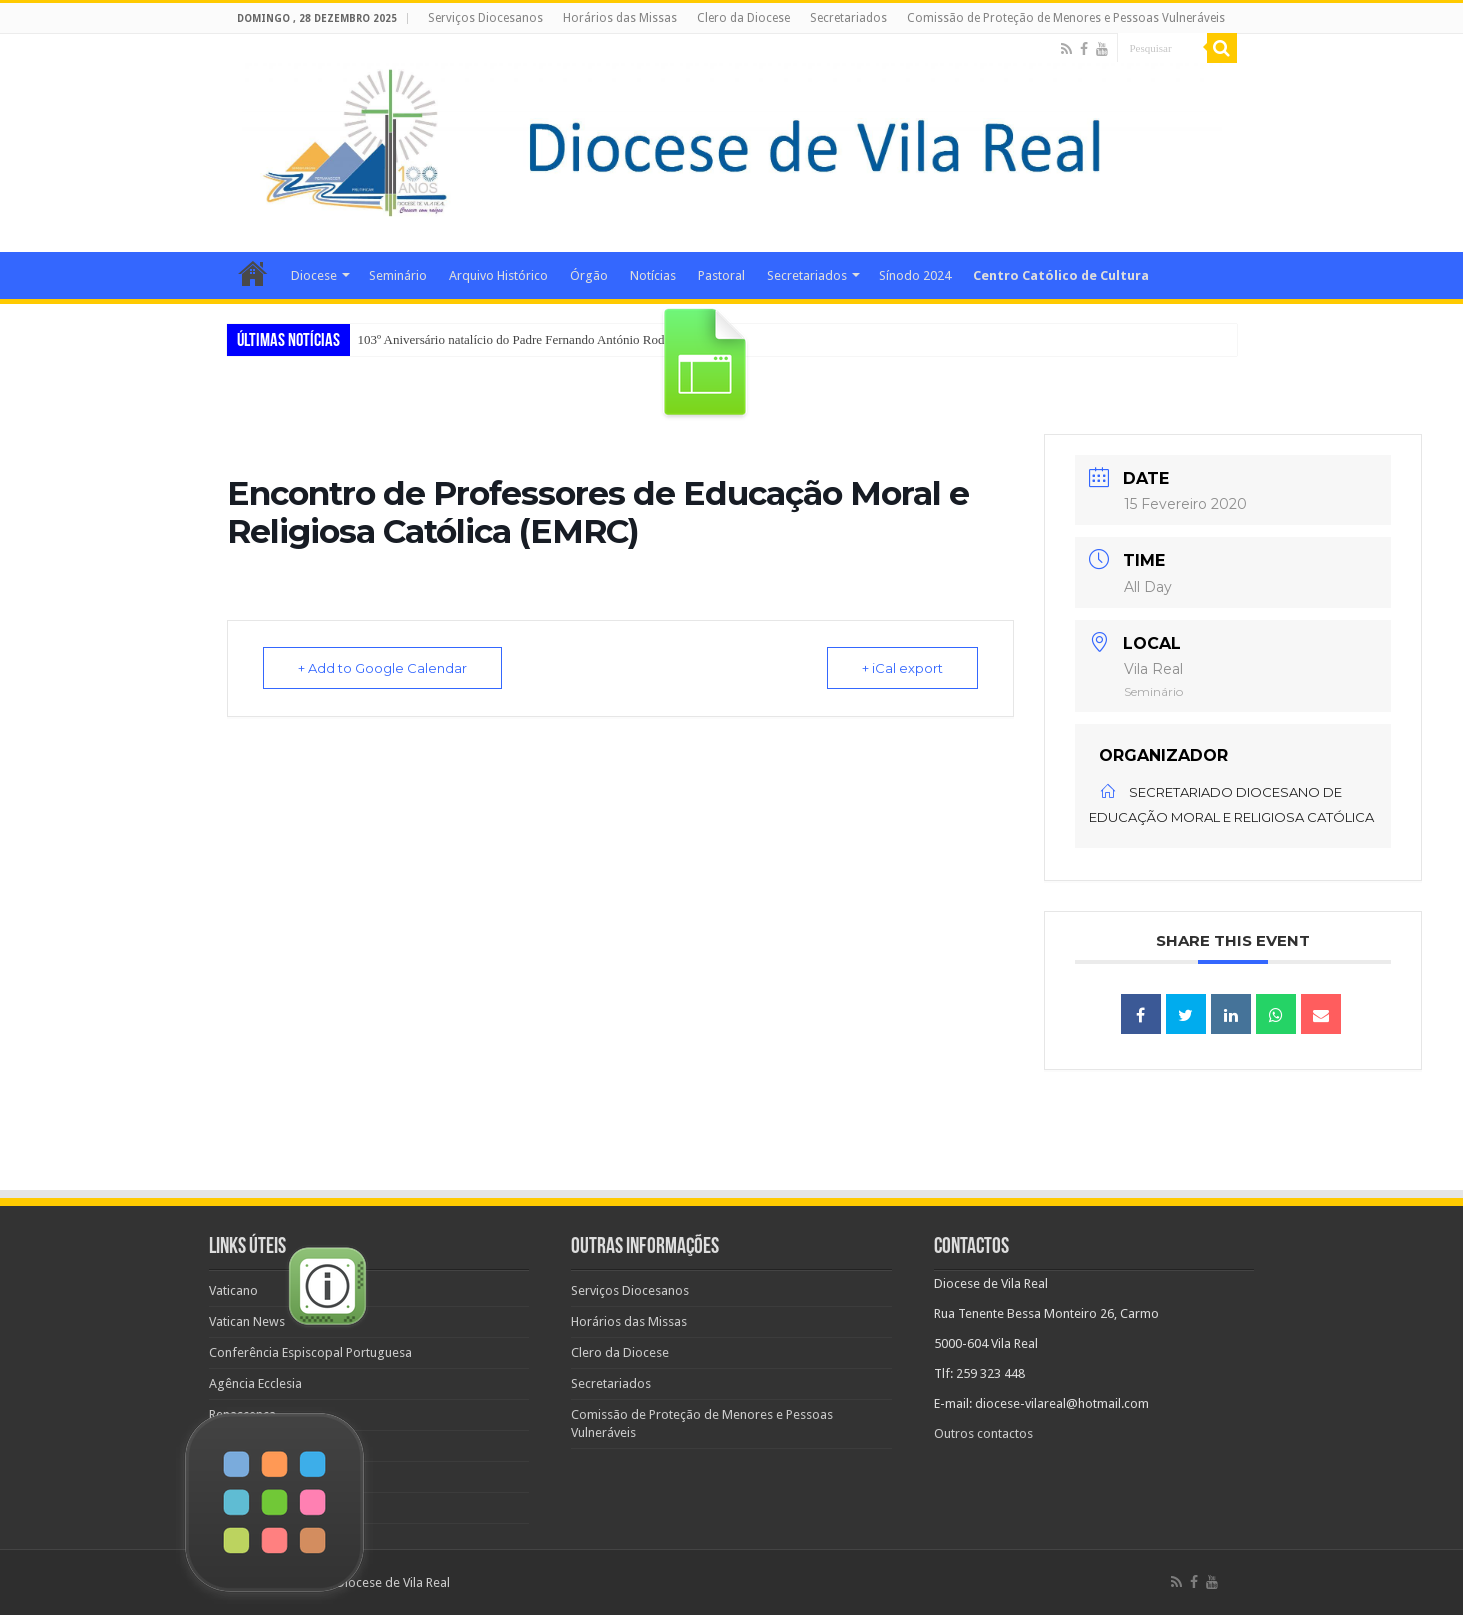 The width and height of the screenshot is (1463, 1615). Describe the element at coordinates (327, 1287) in the screenshot. I see `view hardware information and system specs` at that location.